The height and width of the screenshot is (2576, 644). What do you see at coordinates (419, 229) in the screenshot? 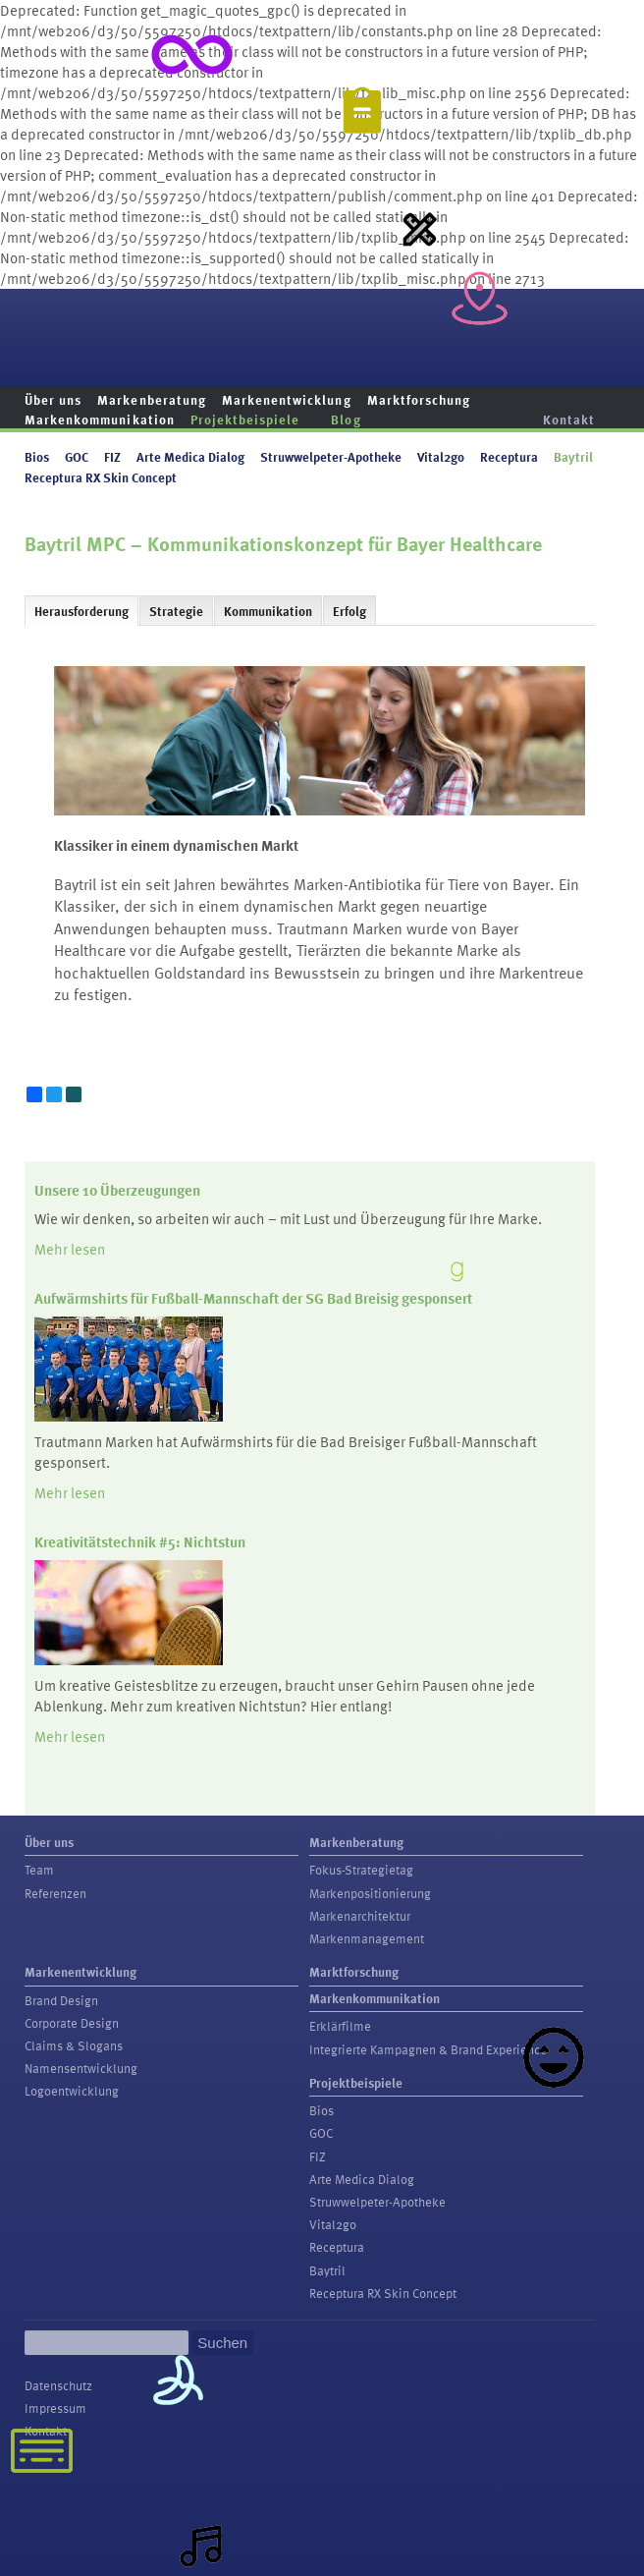
I see `access design tools or editing options` at bounding box center [419, 229].